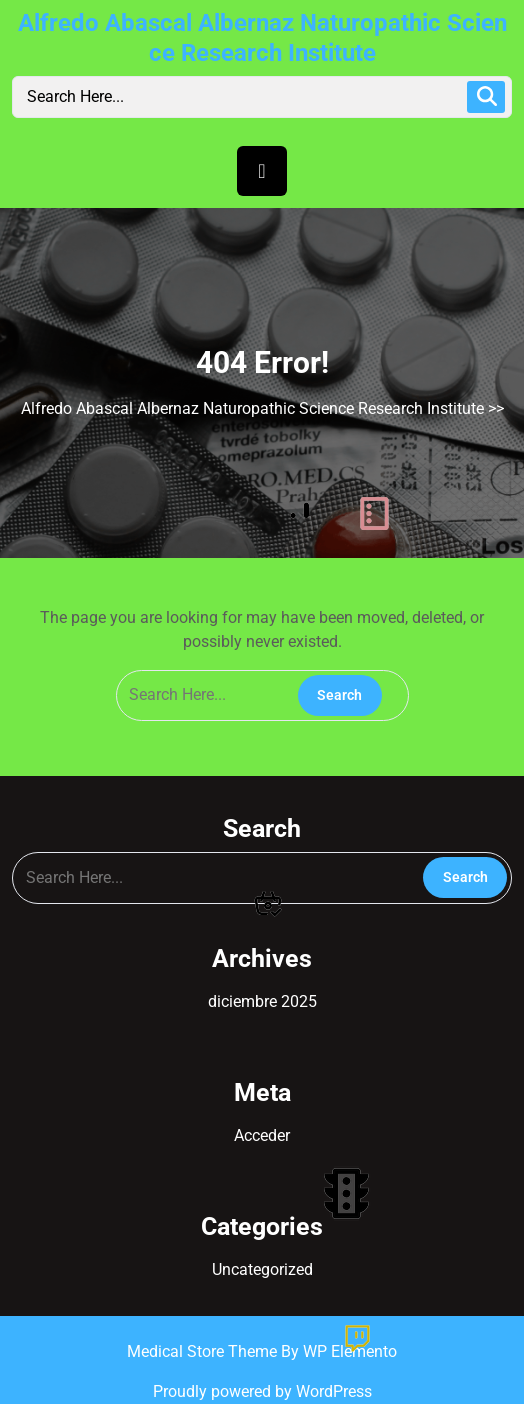  What do you see at coordinates (319, 494) in the screenshot?
I see `indicates weak signal strength` at bounding box center [319, 494].